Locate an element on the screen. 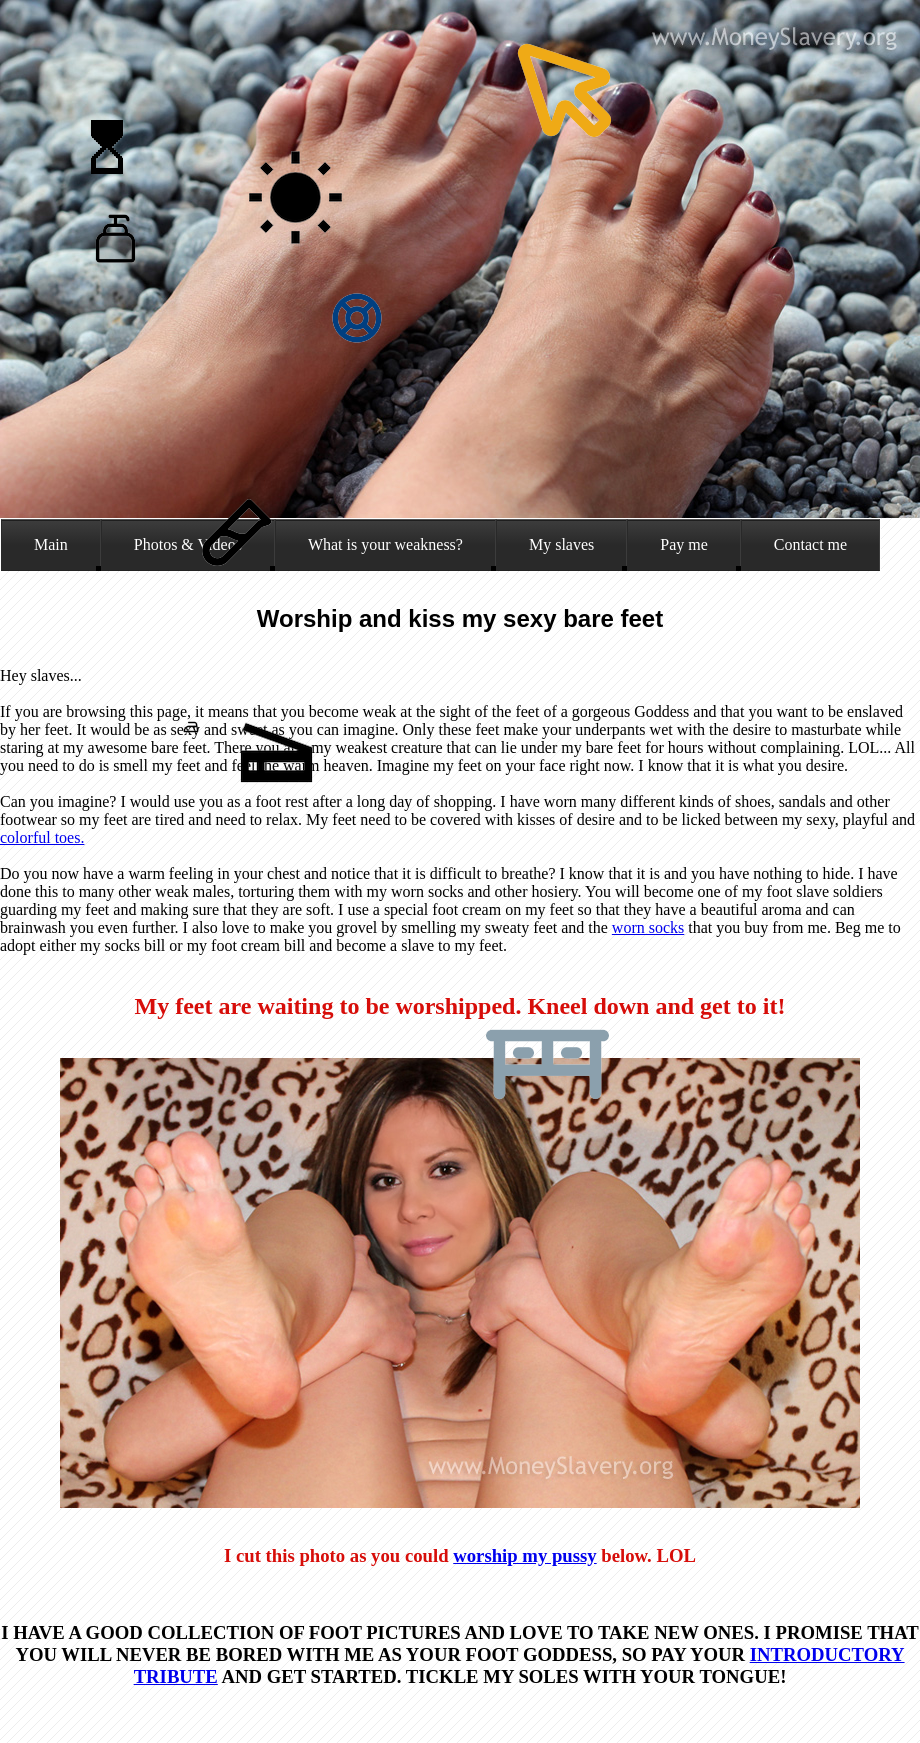  access hygiene or handwashing reminders is located at coordinates (115, 239).